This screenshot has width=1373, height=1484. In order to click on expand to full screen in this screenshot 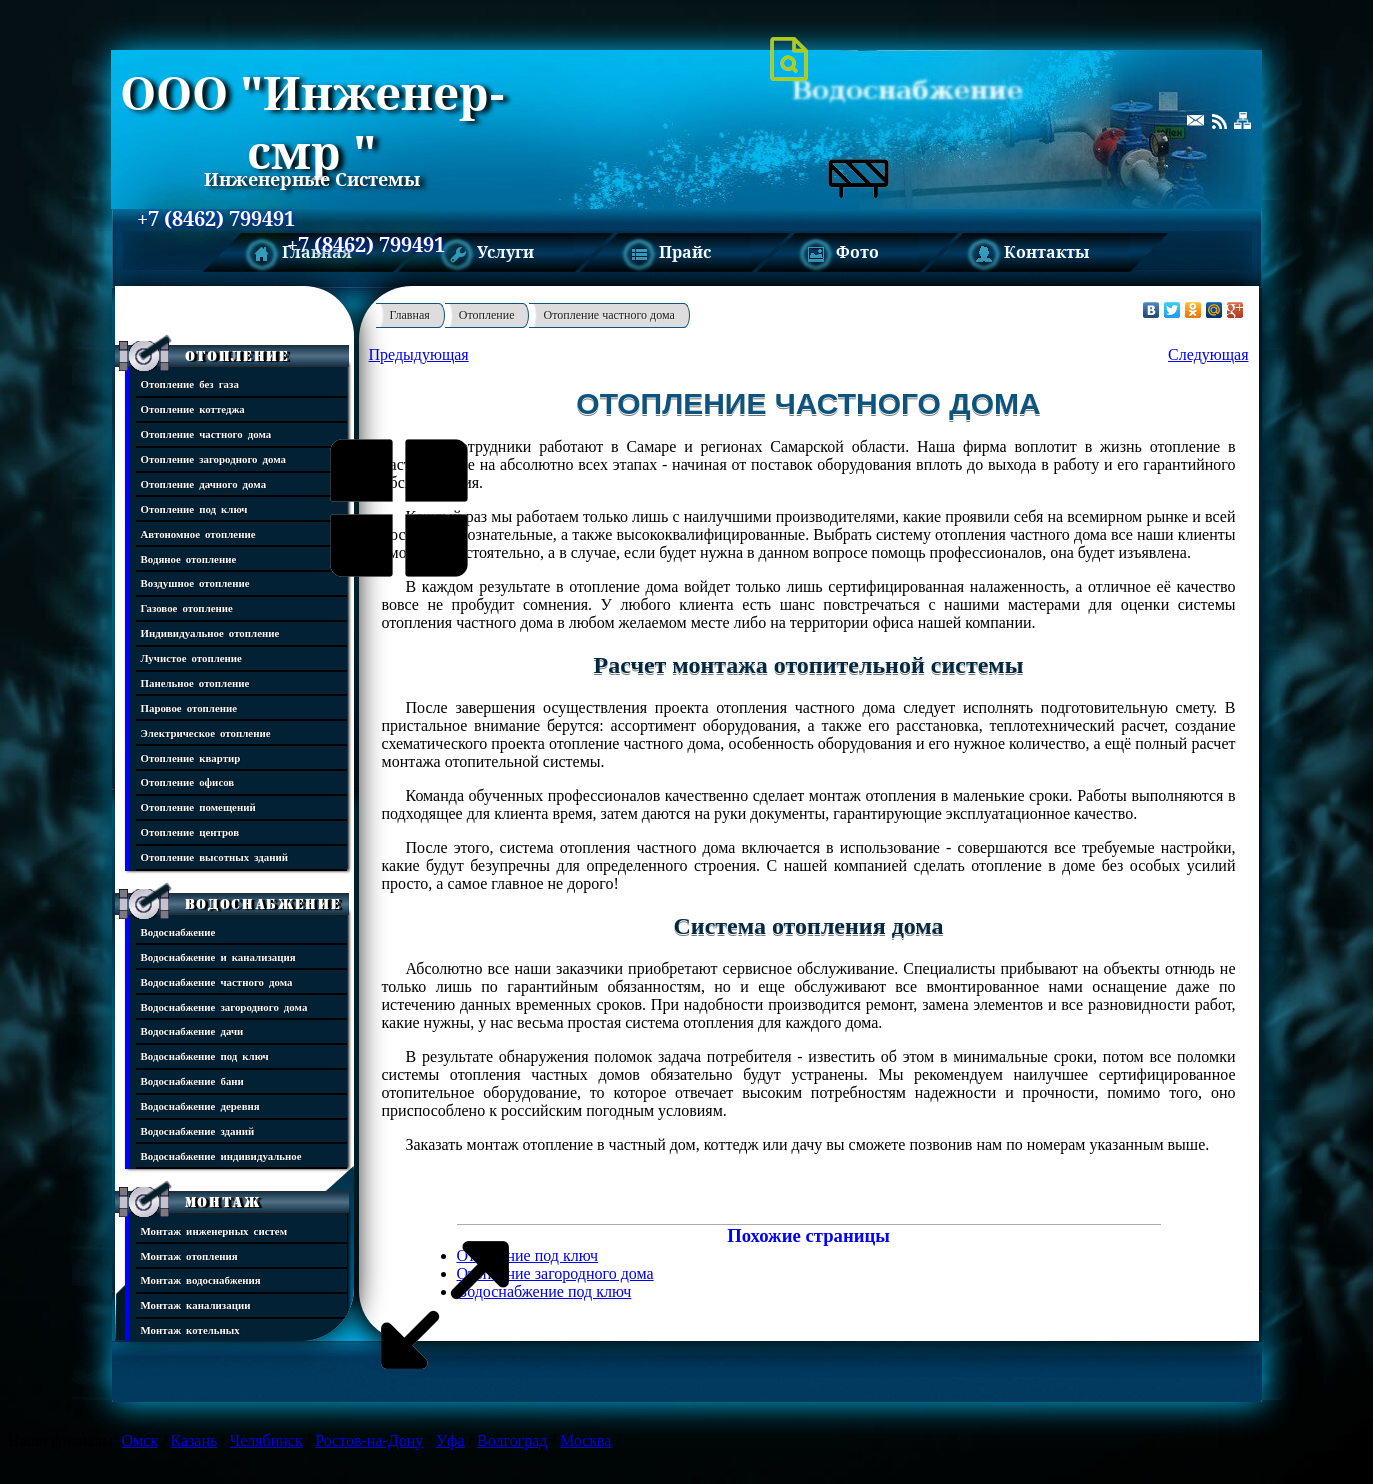, I will do `click(445, 1305)`.